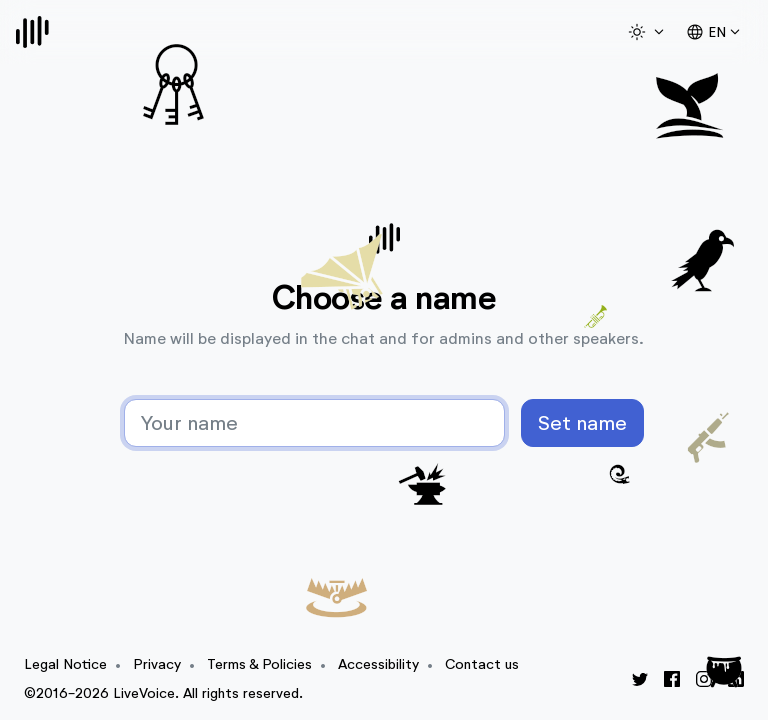  Describe the element at coordinates (708, 437) in the screenshot. I see `select assault rifle weapon in game` at that location.